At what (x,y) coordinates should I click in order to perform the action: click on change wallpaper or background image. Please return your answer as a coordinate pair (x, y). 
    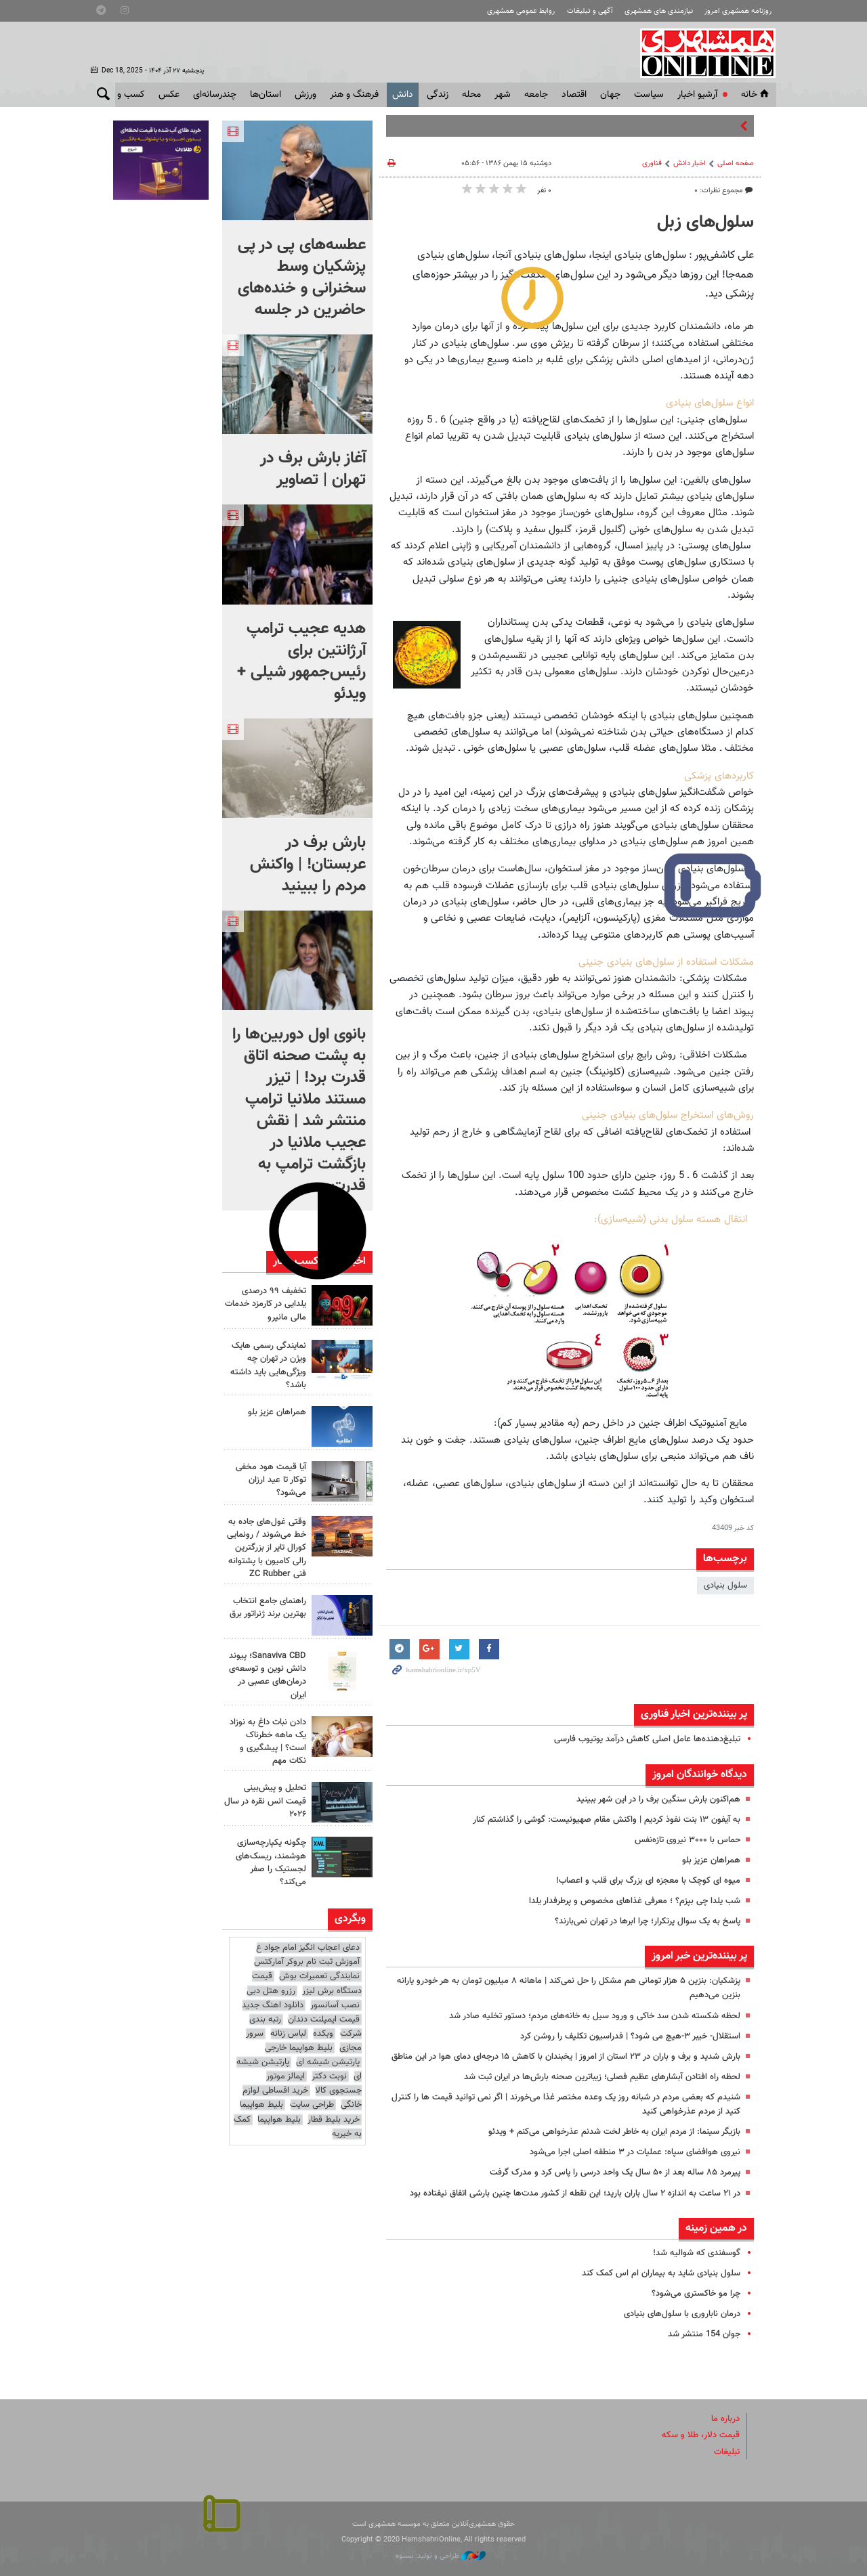
    Looking at the image, I should click on (221, 2513).